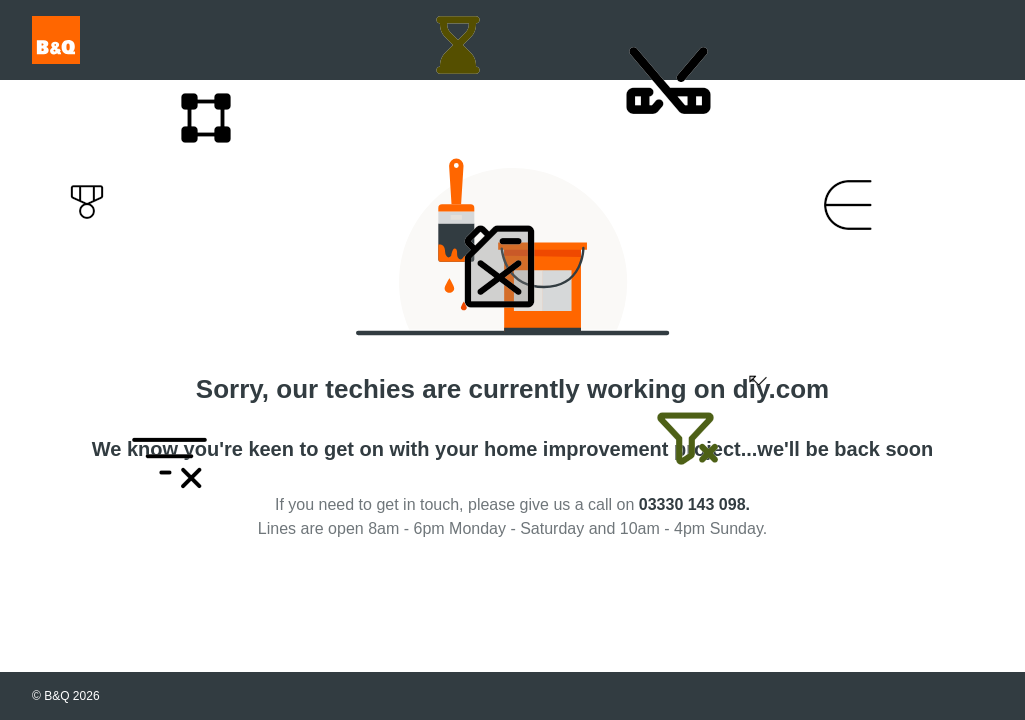 This screenshot has width=1025, height=720. What do you see at coordinates (458, 45) in the screenshot?
I see `indicates time has expired or countdown complete` at bounding box center [458, 45].